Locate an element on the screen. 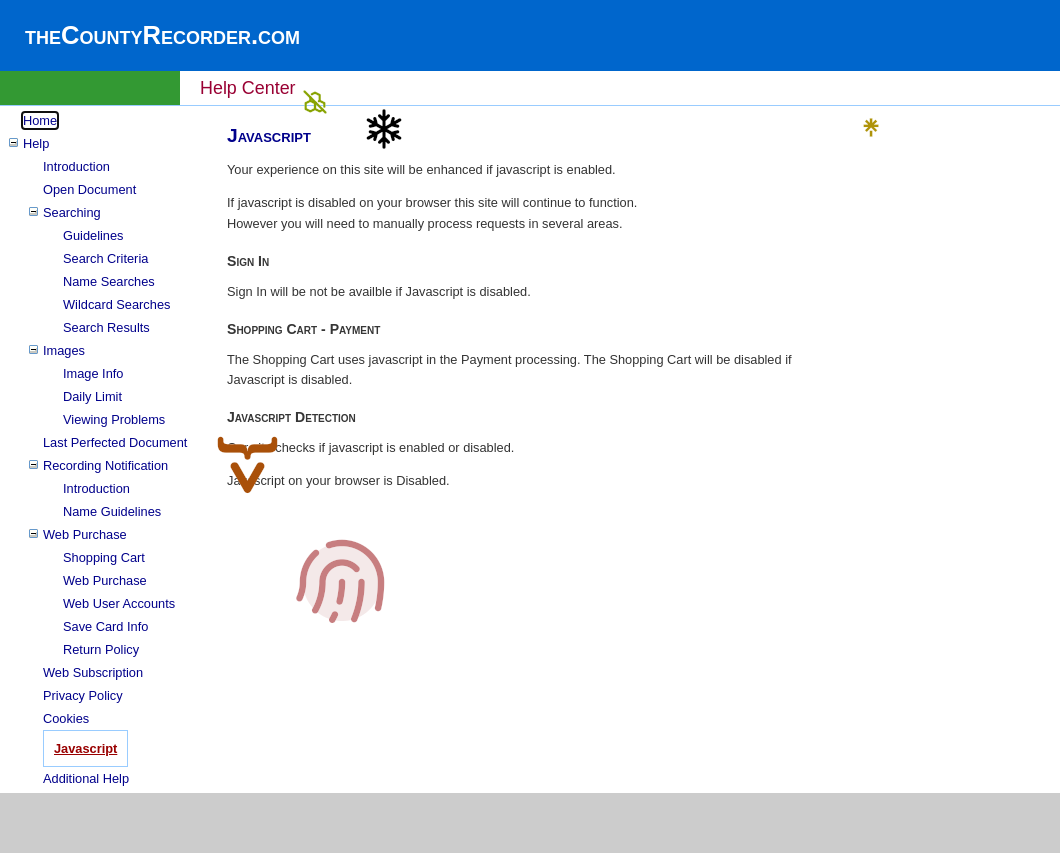 The image size is (1060, 853). authenticate with fingerprint is located at coordinates (342, 582).